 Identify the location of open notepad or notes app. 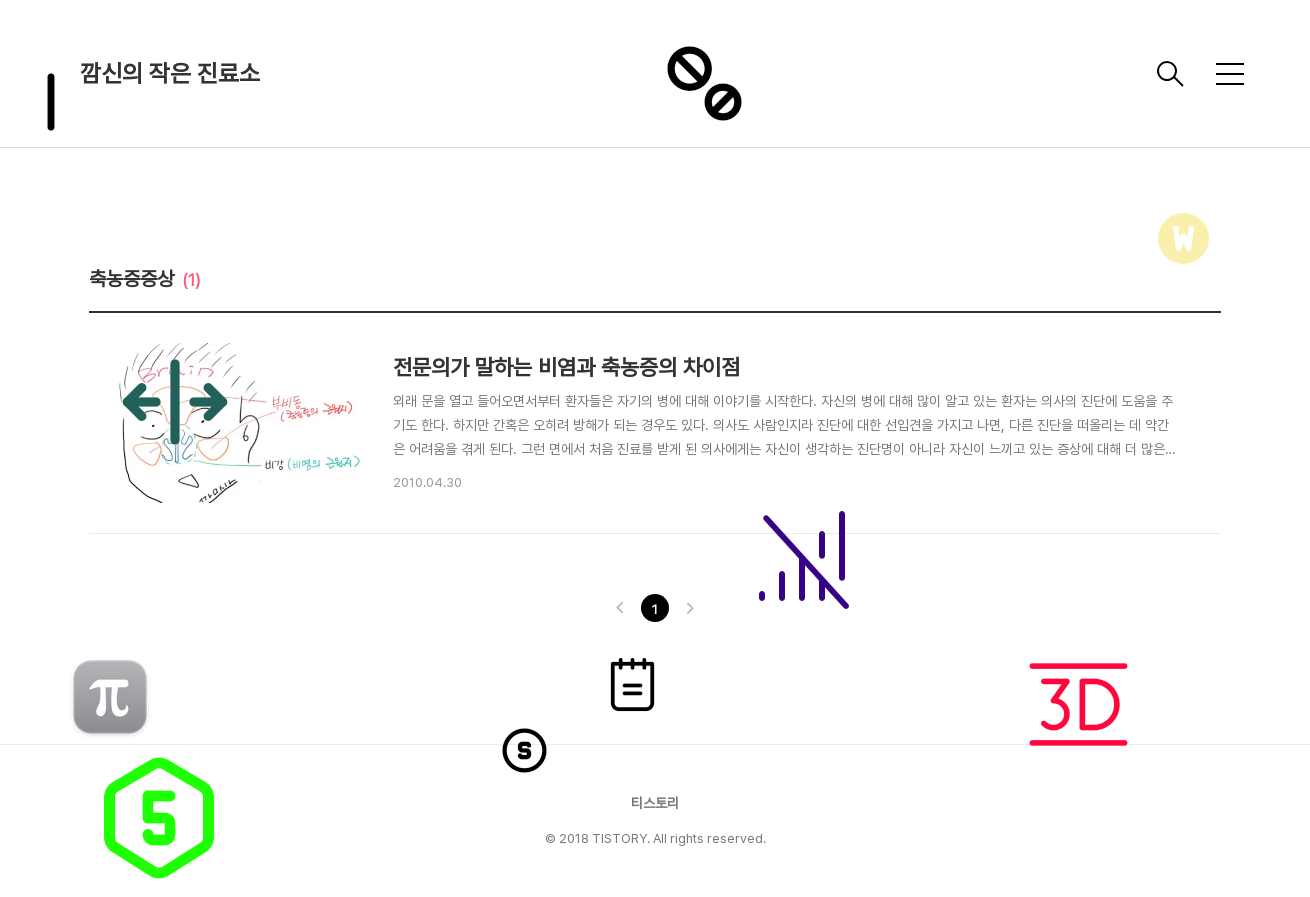
(632, 685).